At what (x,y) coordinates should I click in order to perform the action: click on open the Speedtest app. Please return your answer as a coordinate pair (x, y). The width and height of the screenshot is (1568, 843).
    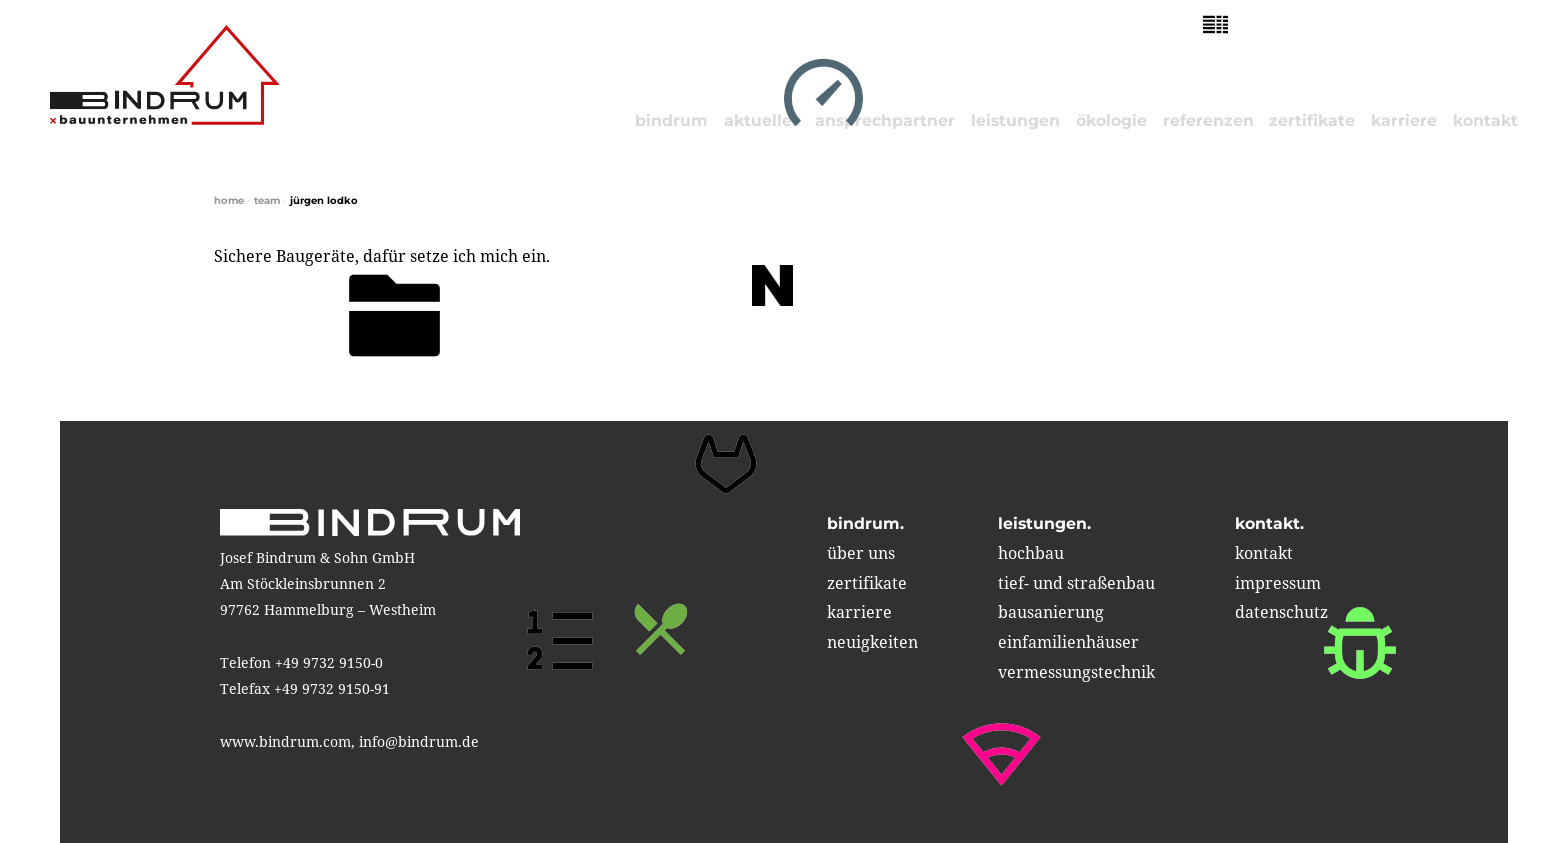
    Looking at the image, I should click on (823, 92).